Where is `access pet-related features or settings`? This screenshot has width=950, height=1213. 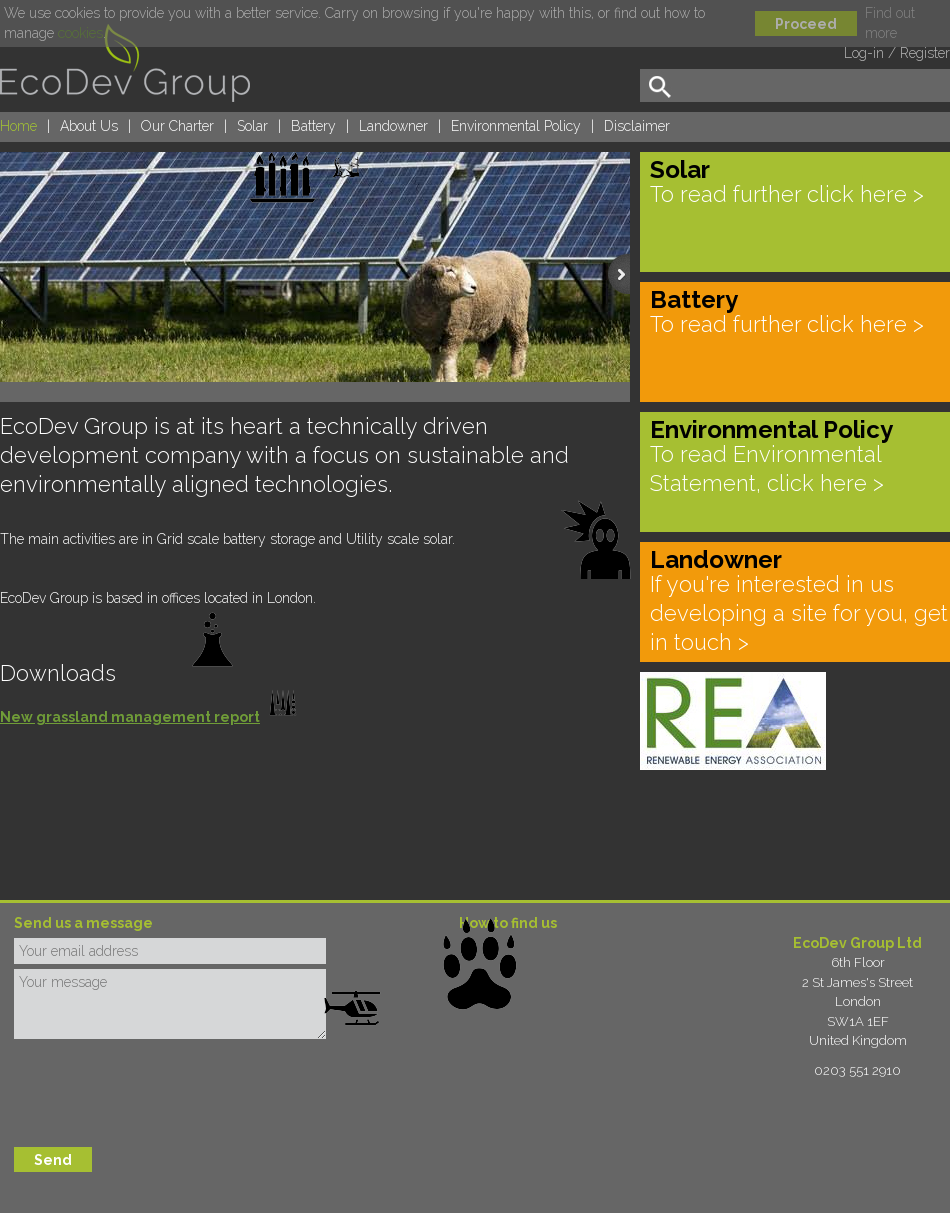 access pet-related features or settings is located at coordinates (478, 966).